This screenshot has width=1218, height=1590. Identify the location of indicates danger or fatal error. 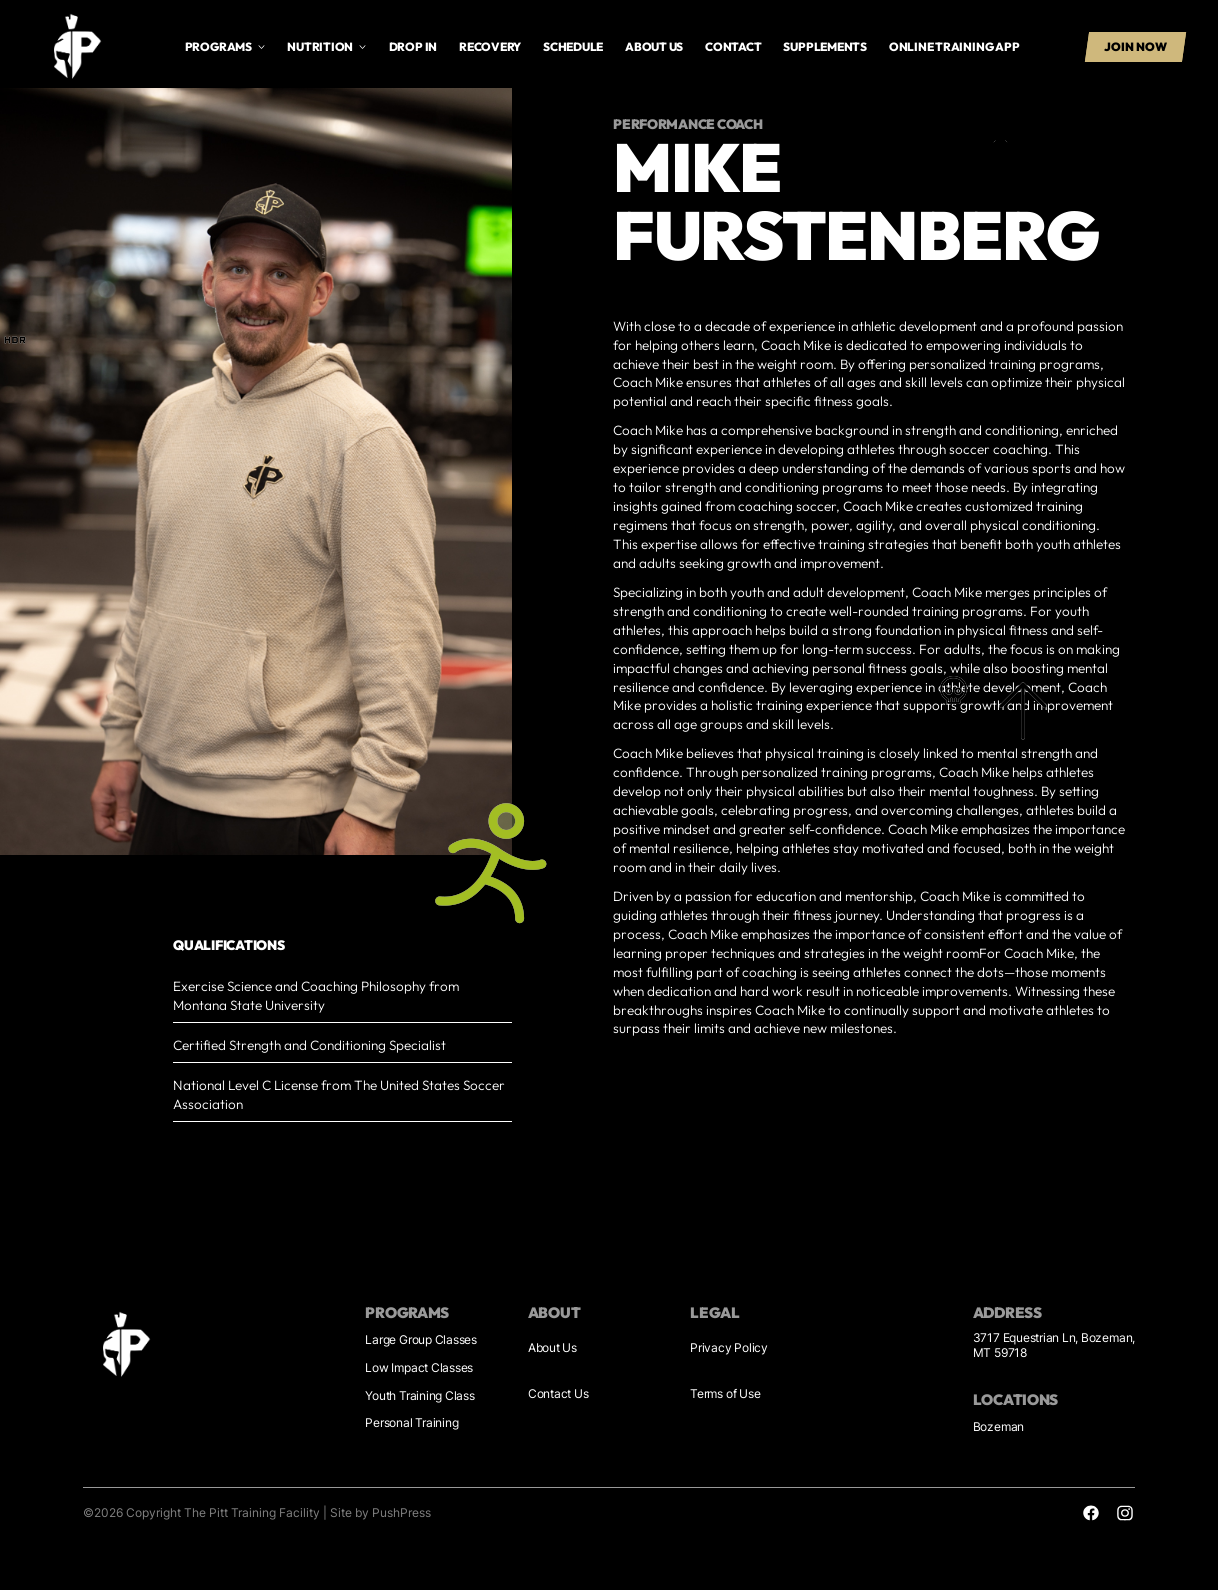
(953, 690).